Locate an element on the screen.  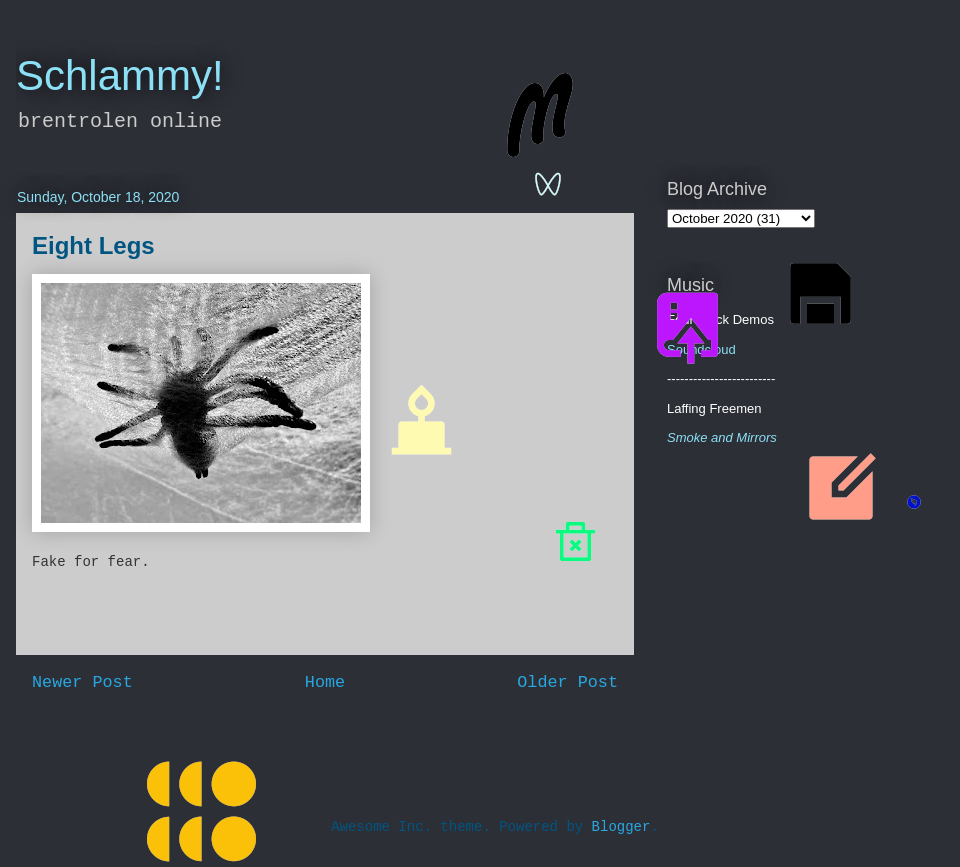
access candle or ambient lighting mode is located at coordinates (421, 421).